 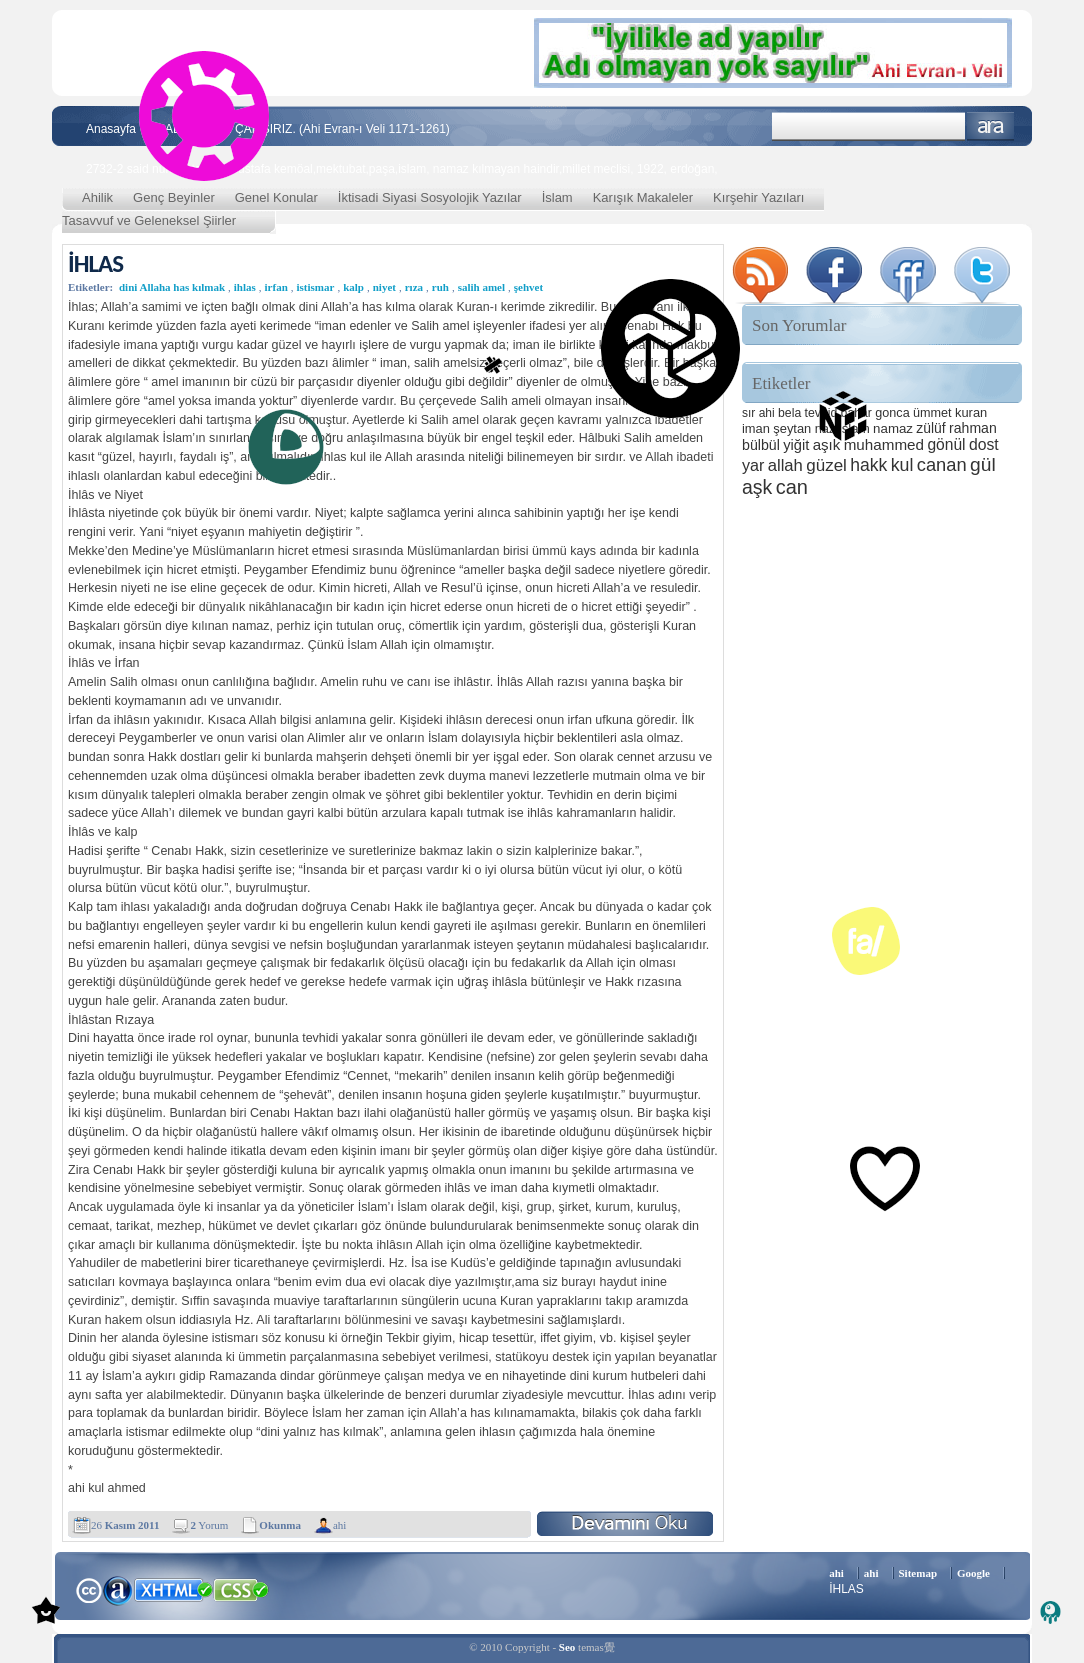 I want to click on indicates a favorite or starred item with positive feedback, so click(x=46, y=1611).